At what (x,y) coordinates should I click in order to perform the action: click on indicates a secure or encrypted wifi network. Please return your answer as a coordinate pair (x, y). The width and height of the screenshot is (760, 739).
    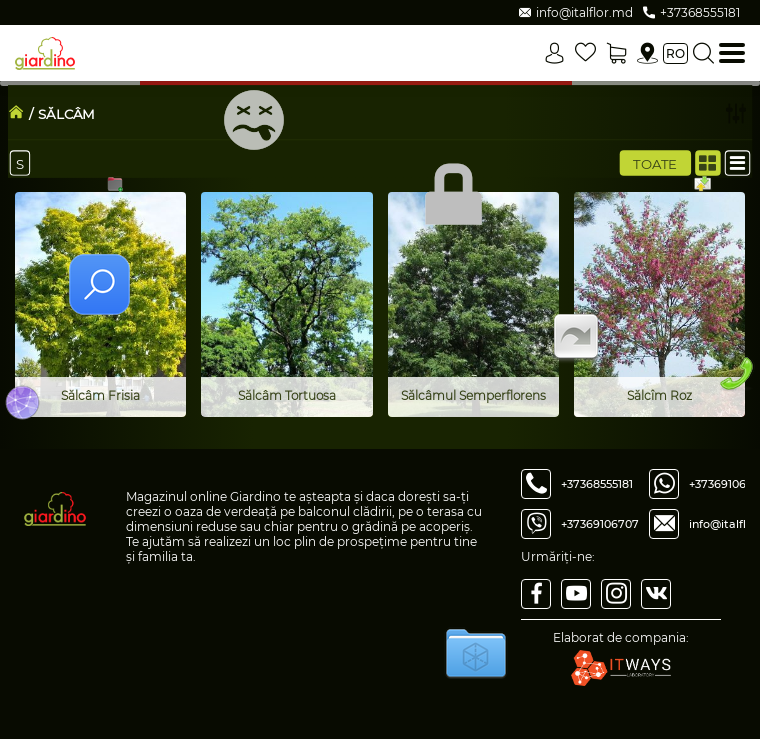
    Looking at the image, I should click on (453, 196).